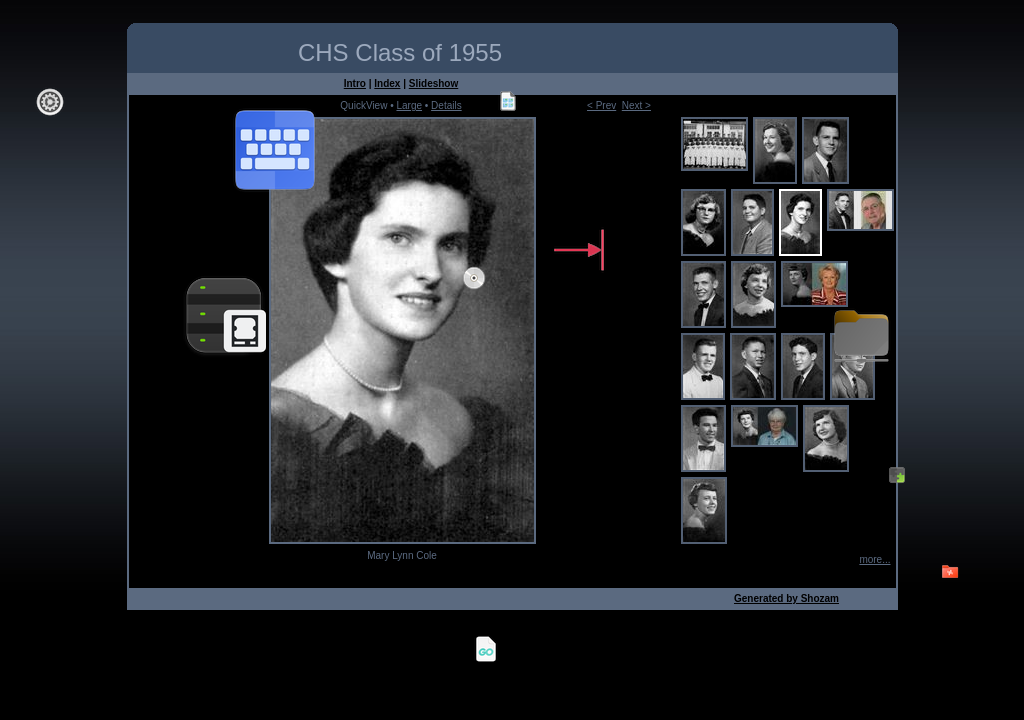  Describe the element at coordinates (486, 649) in the screenshot. I see `a Go programming language source file` at that location.